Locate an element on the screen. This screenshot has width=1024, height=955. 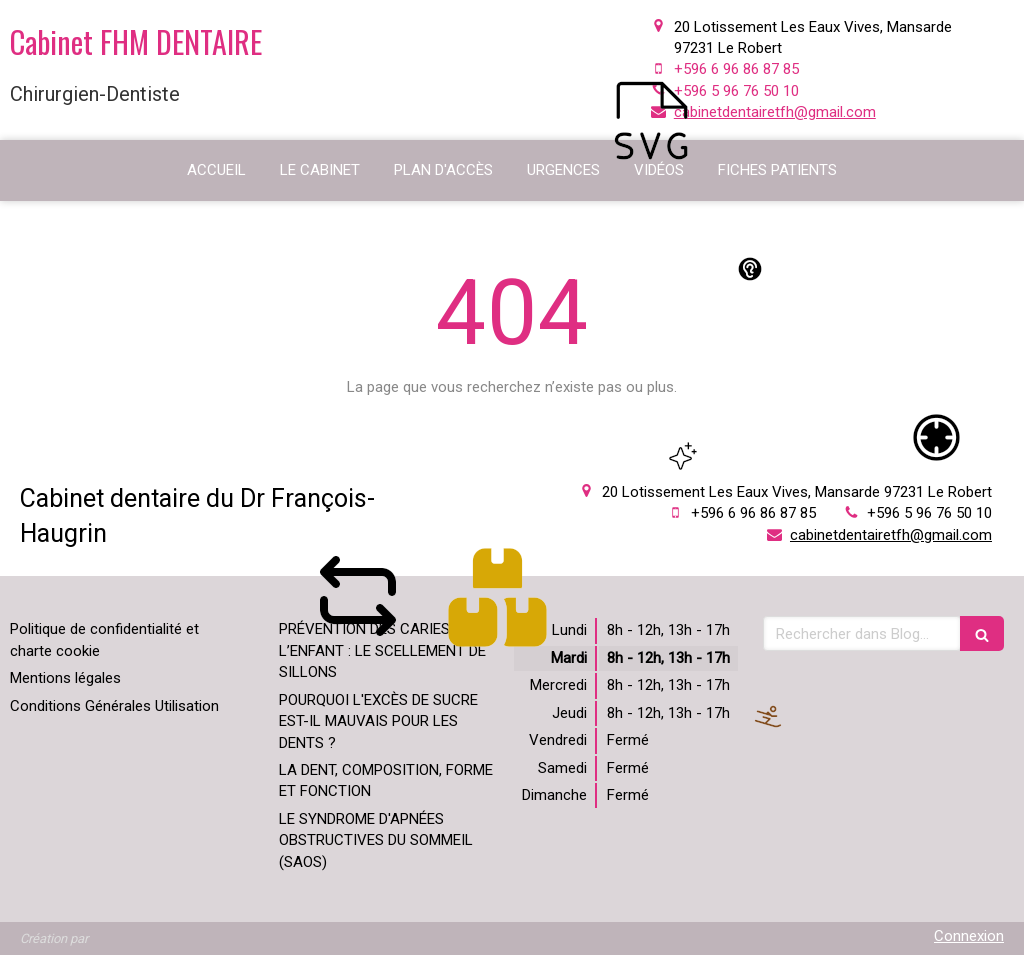
indicates AI-generated or enhanced content is located at coordinates (682, 456).